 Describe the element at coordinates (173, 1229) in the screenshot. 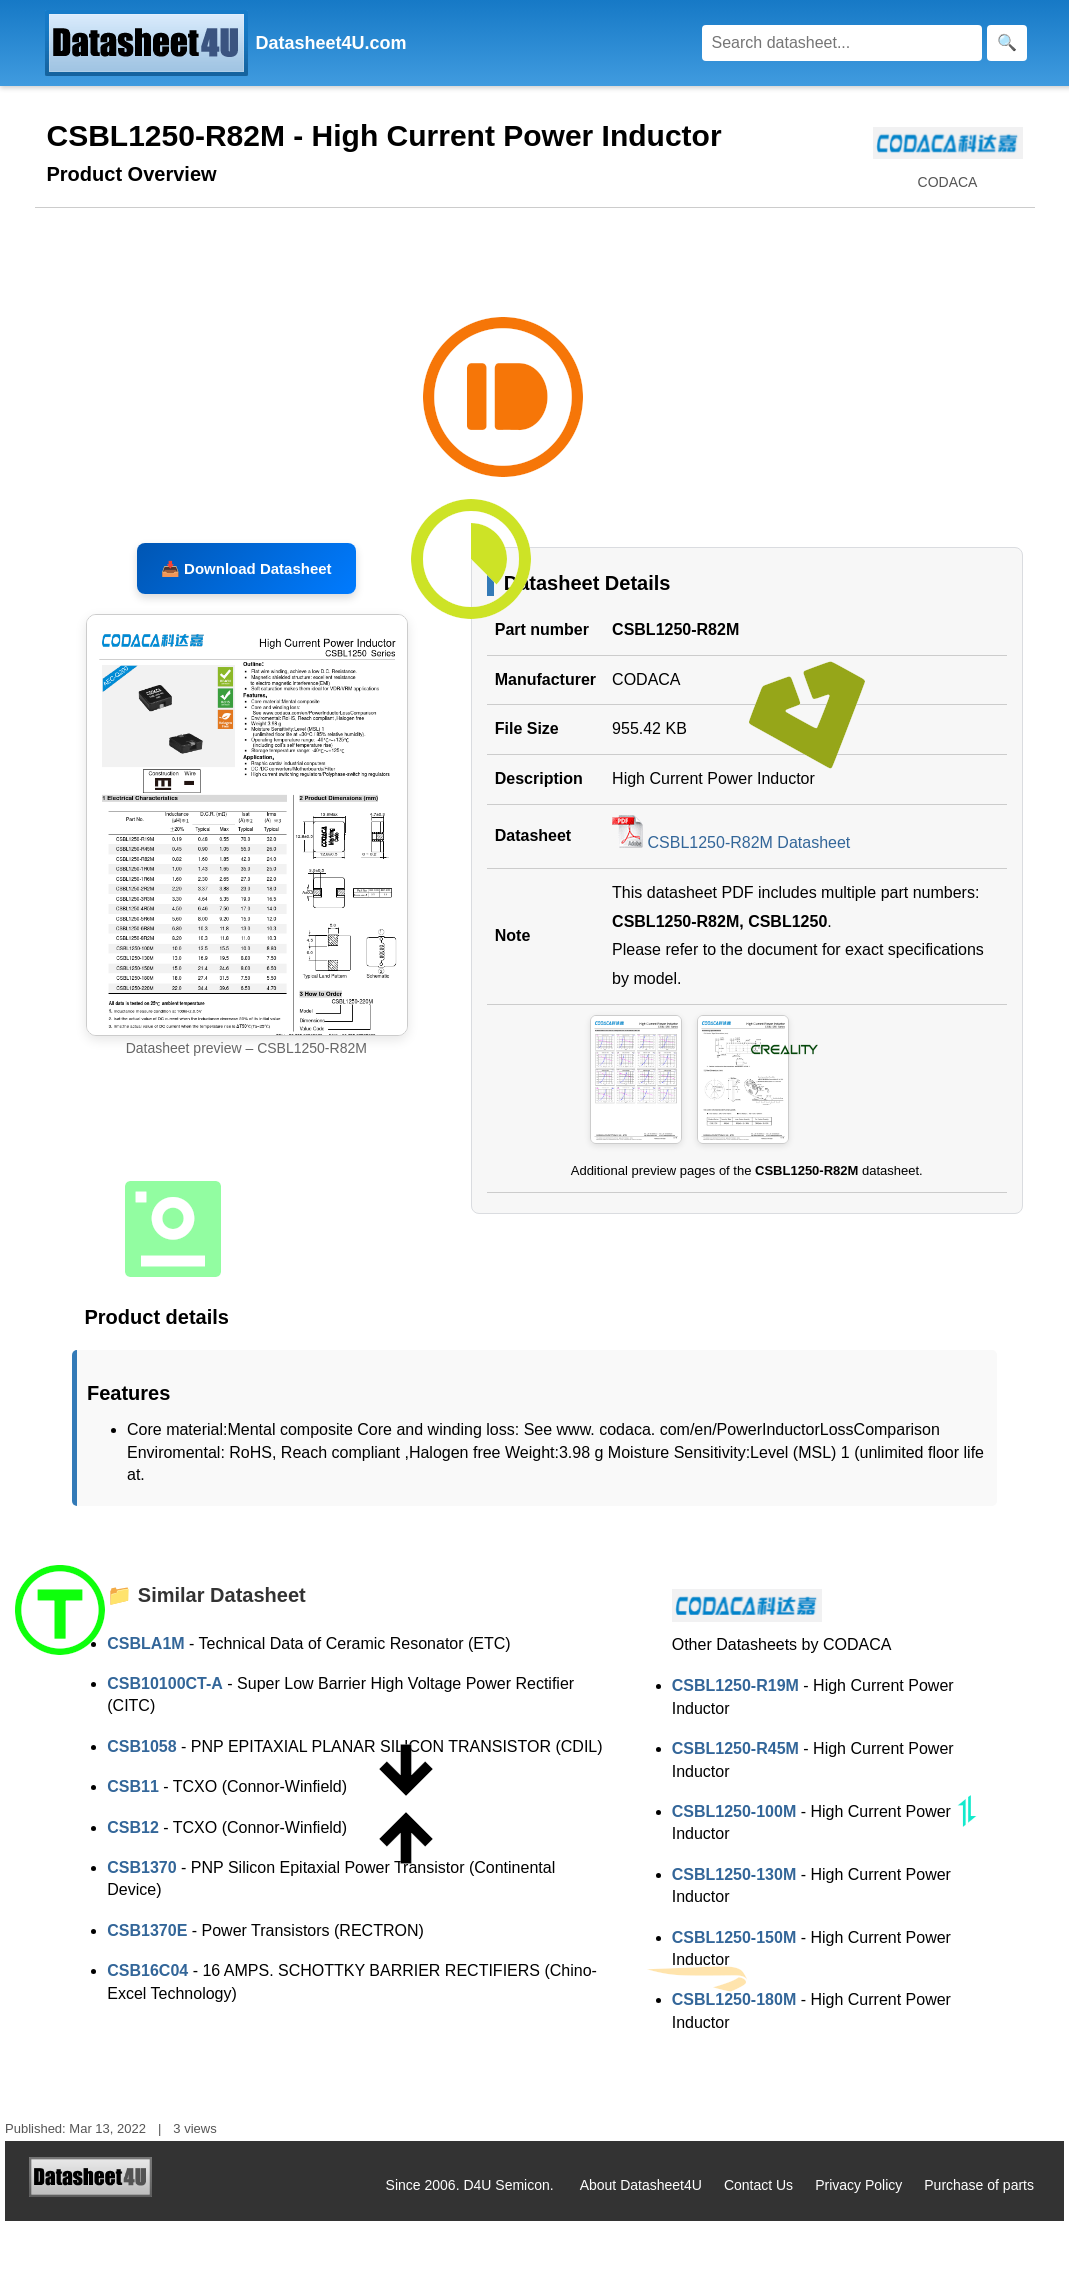

I see `access polaroid or instant camera features` at that location.